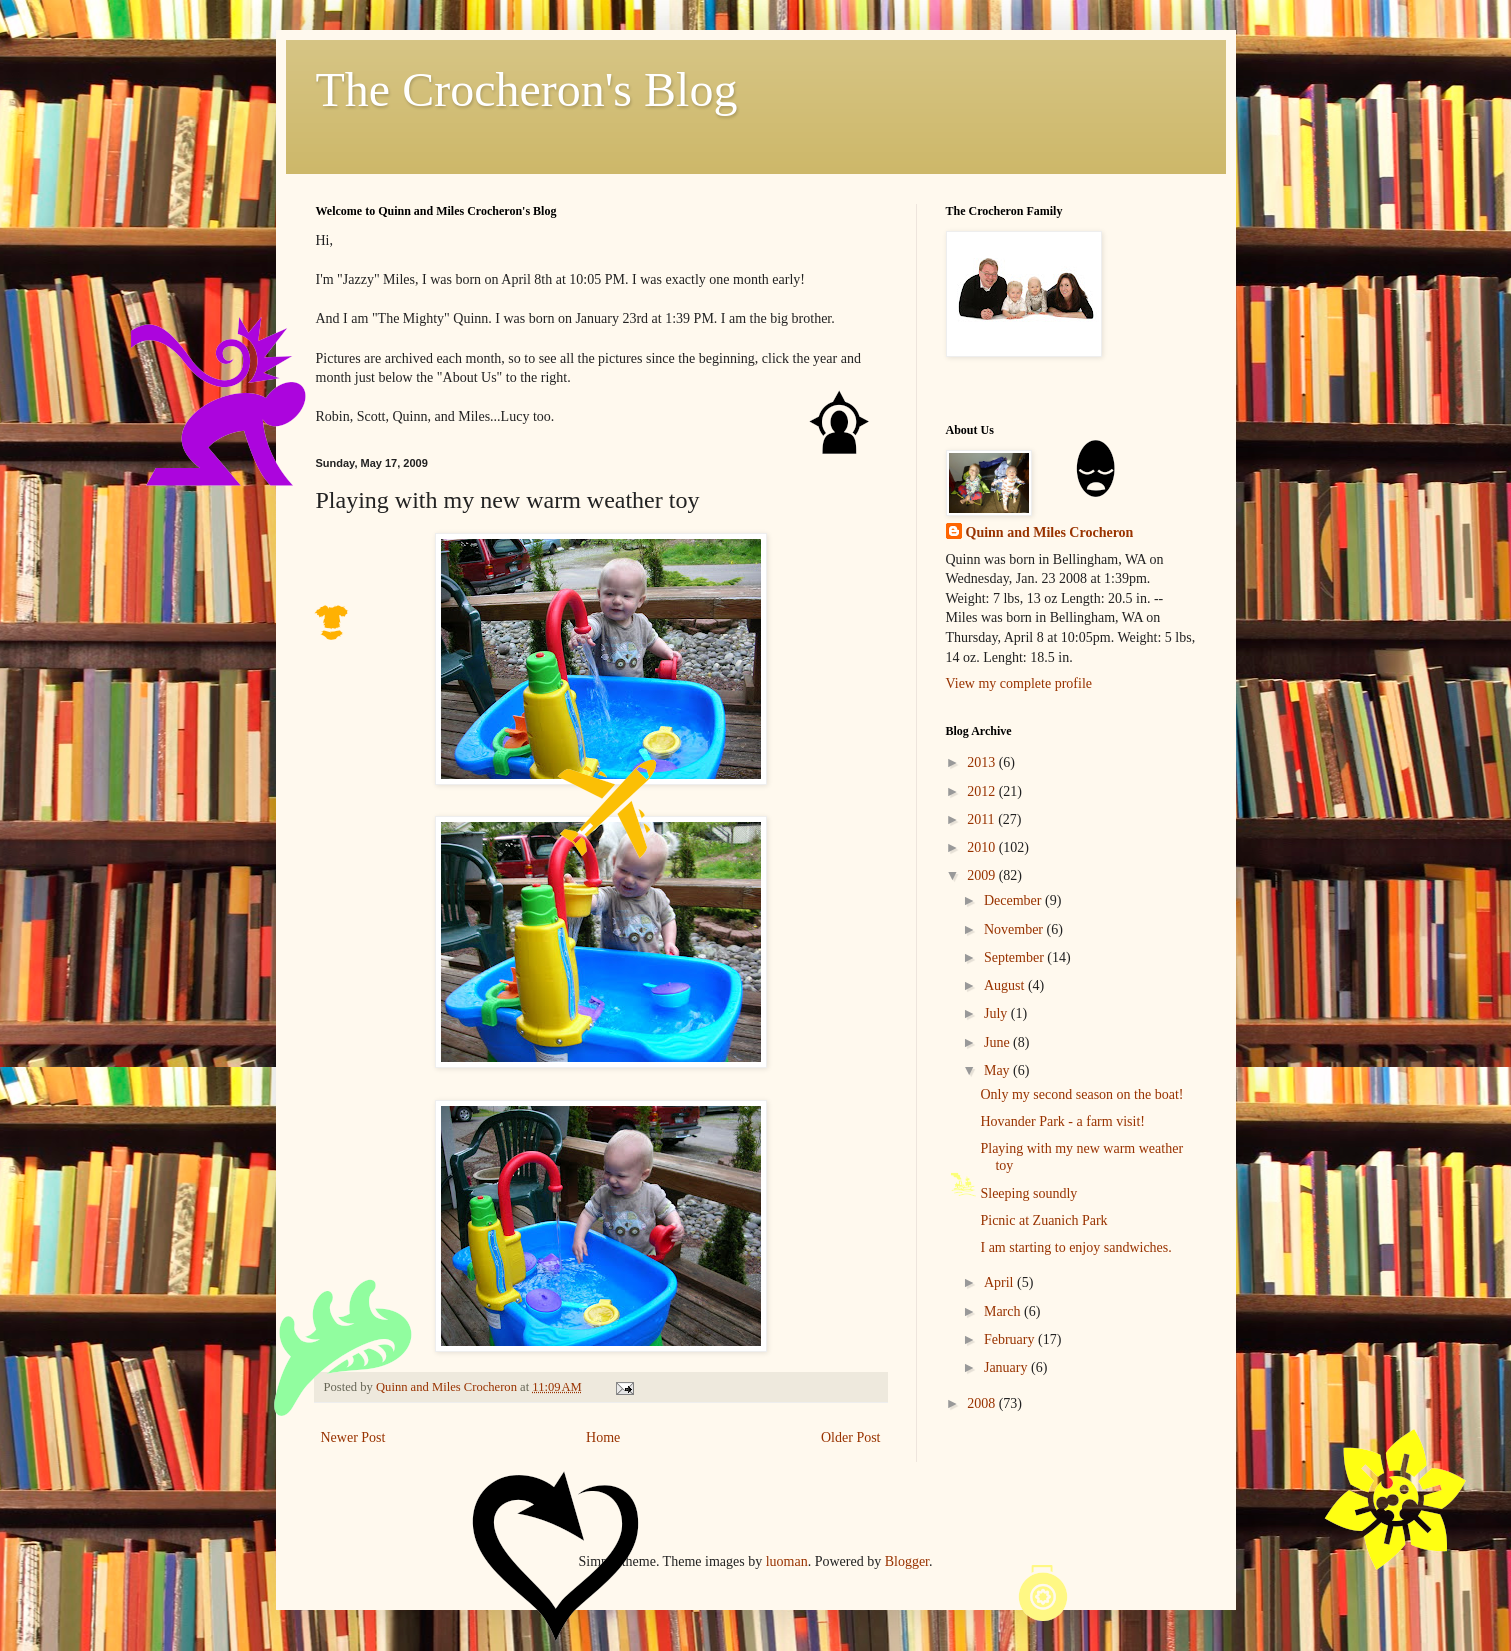  I want to click on select shell or fossil item in game inventory, so click(343, 1348).